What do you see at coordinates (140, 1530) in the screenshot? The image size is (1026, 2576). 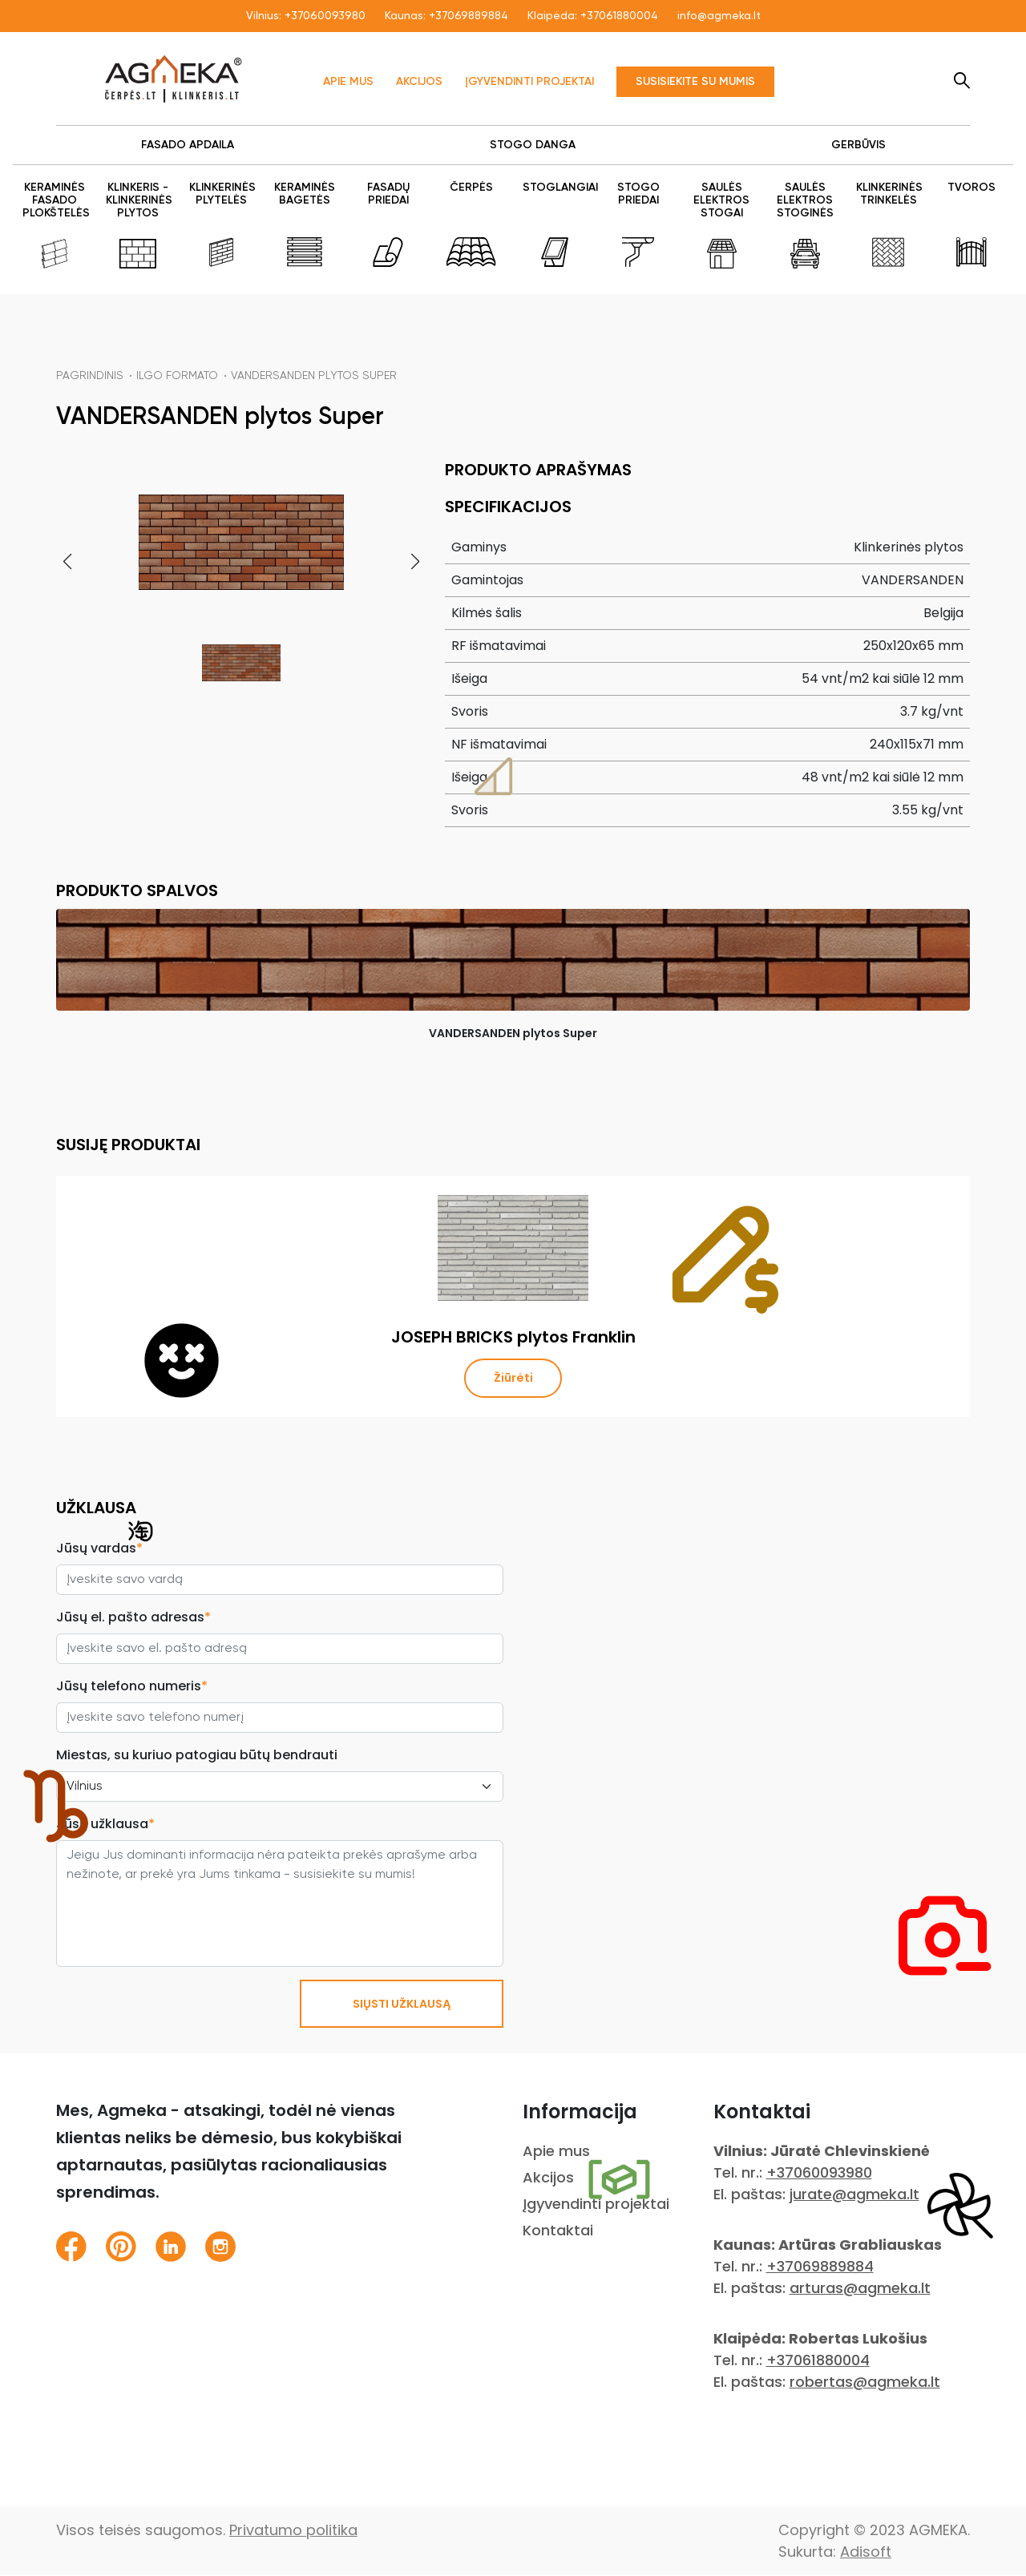 I see `open taobao shopping app` at bounding box center [140, 1530].